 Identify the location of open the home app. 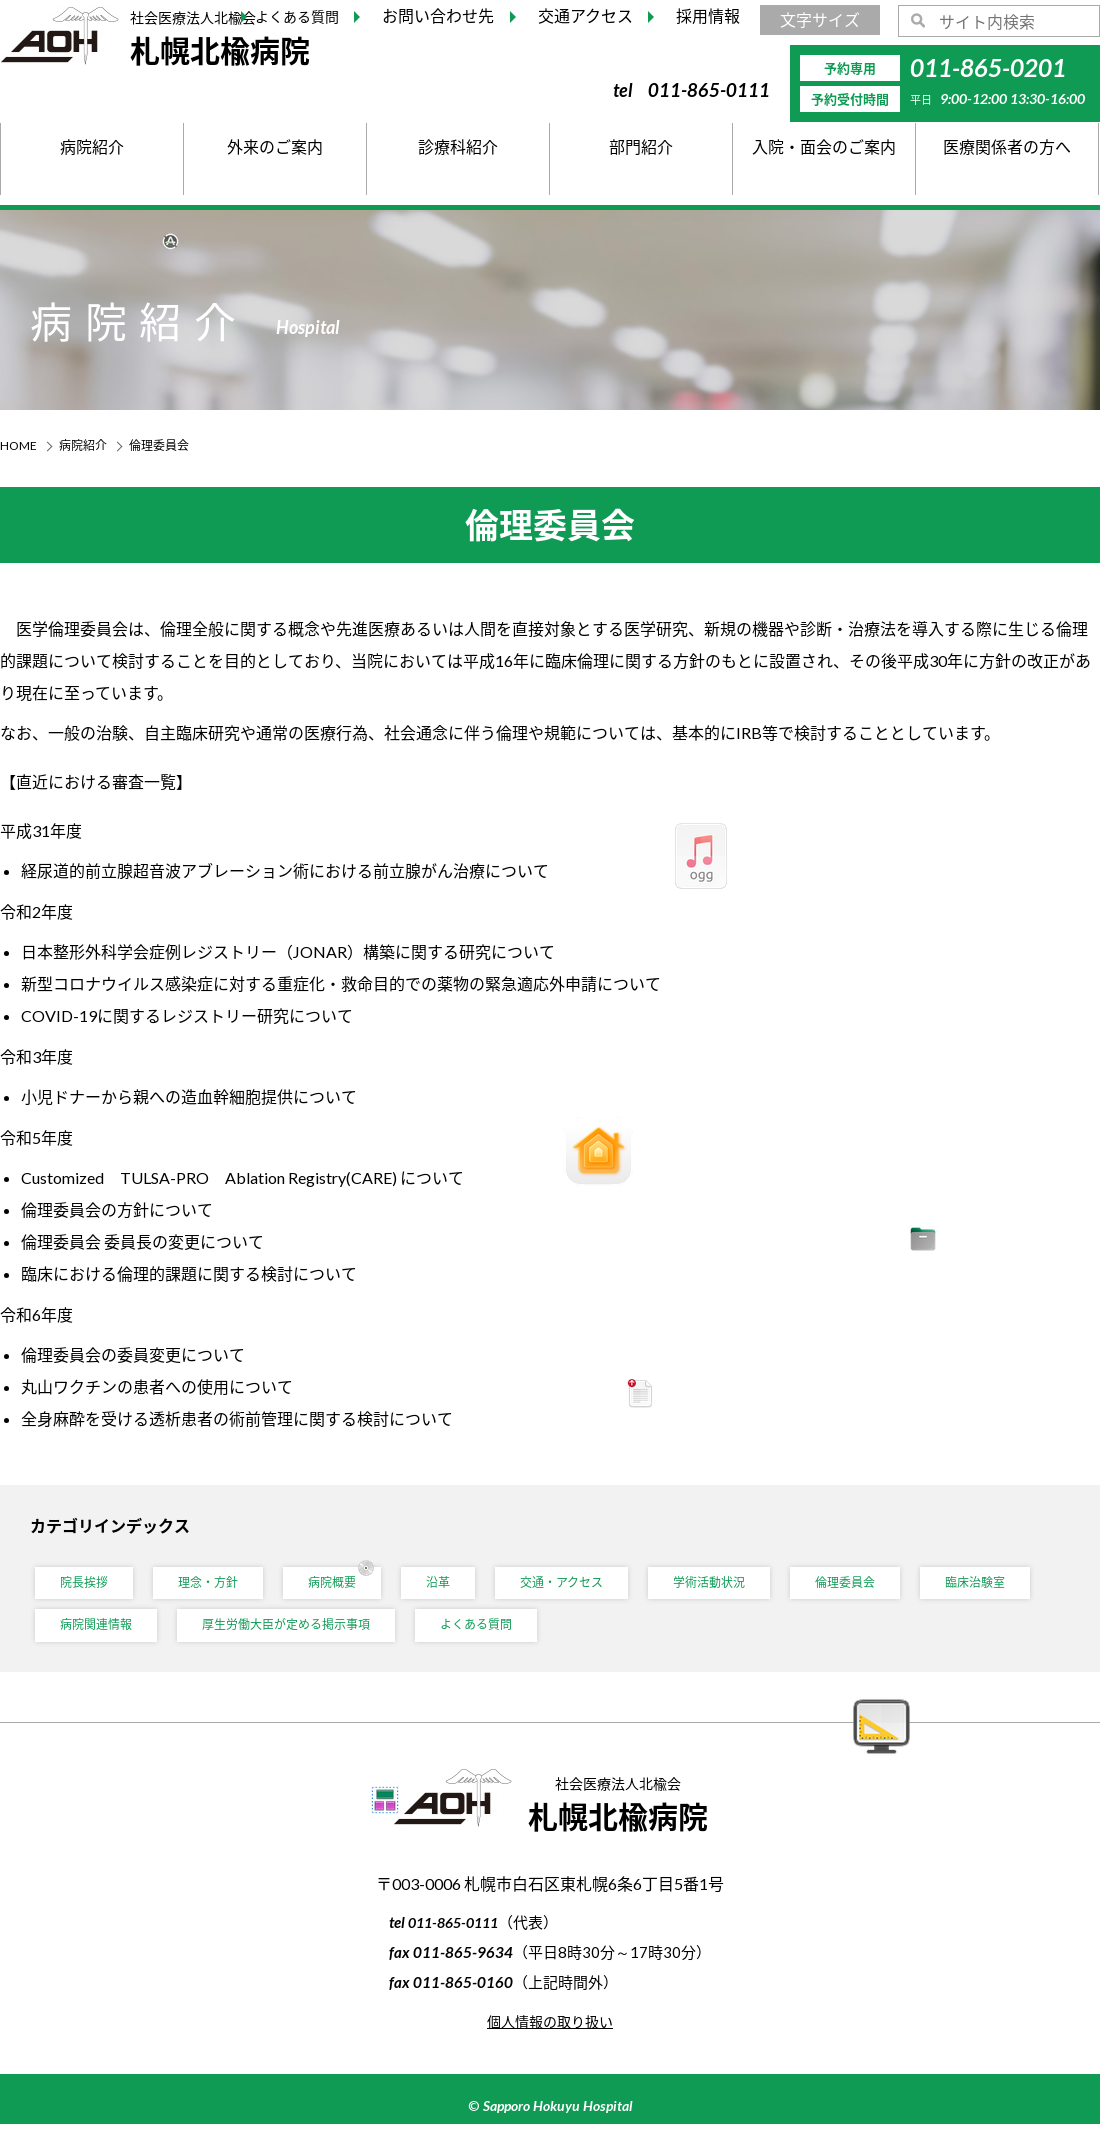
(598, 1151).